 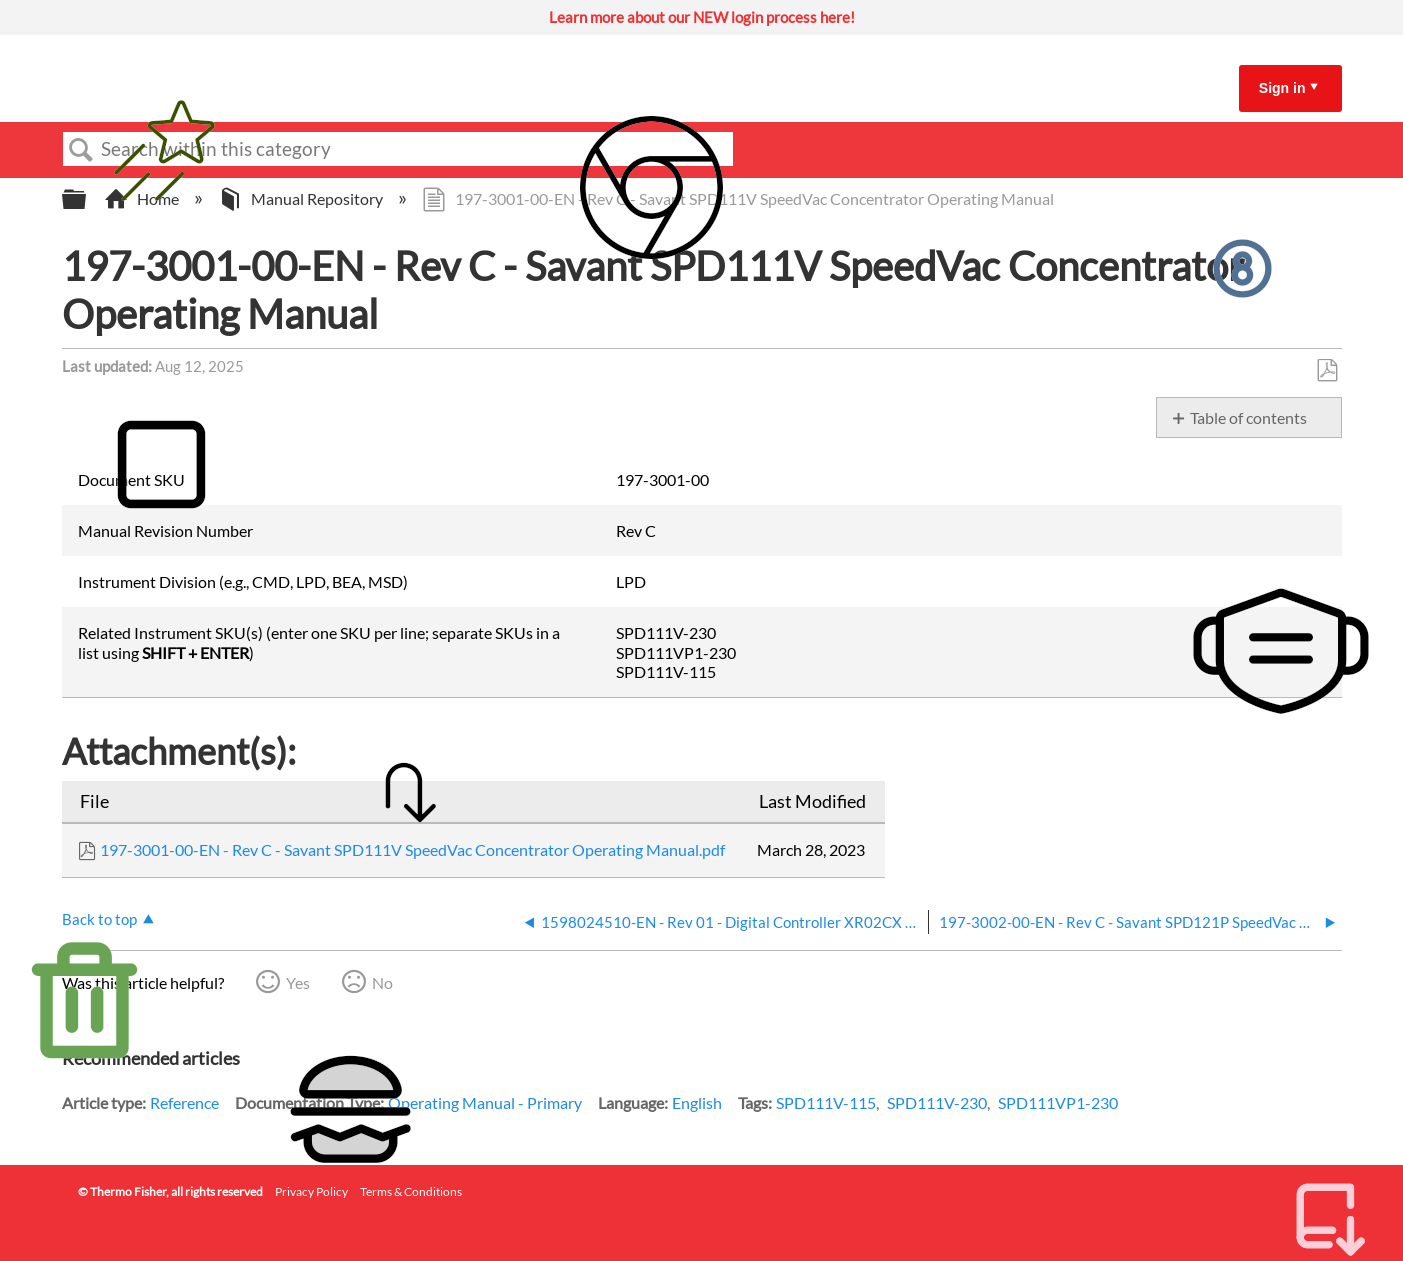 I want to click on indicates step 8 in a numbered process, so click(x=1242, y=268).